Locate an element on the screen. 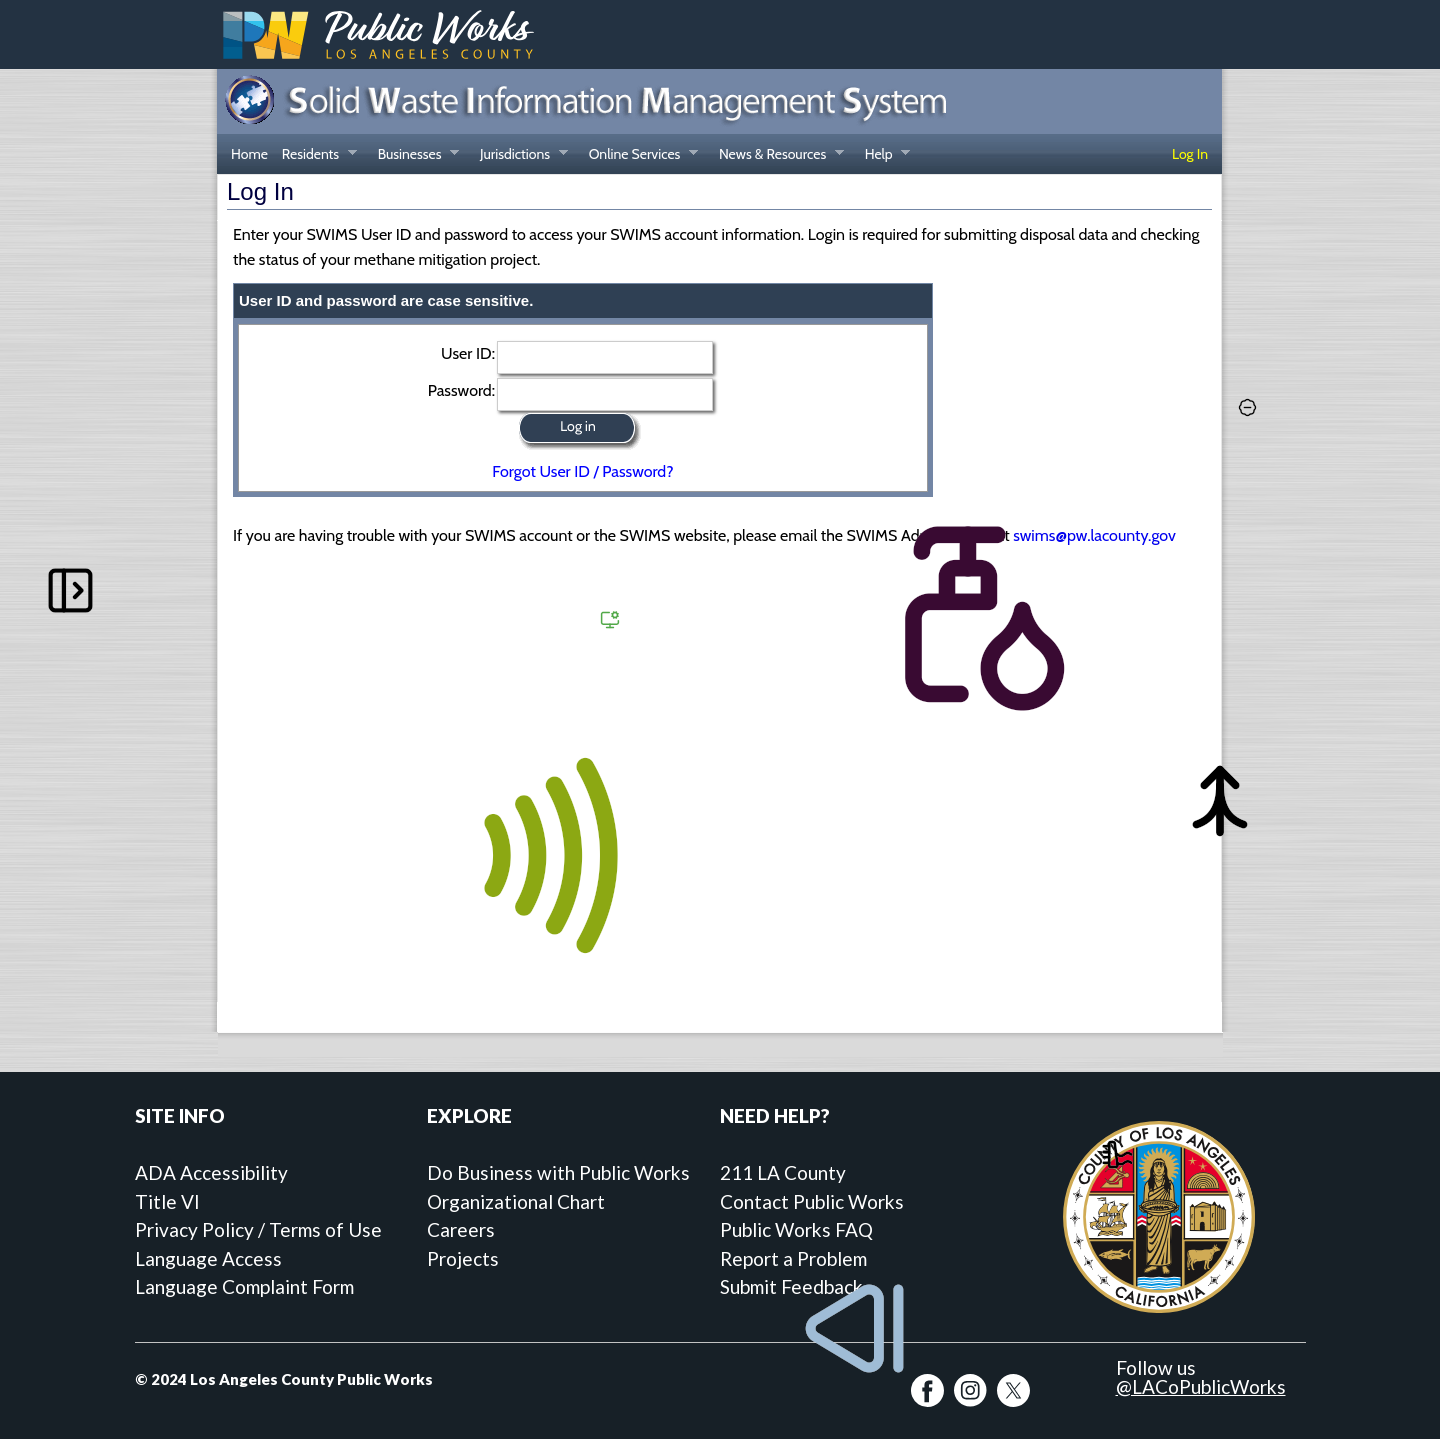  expand the left sidebar panel is located at coordinates (70, 590).